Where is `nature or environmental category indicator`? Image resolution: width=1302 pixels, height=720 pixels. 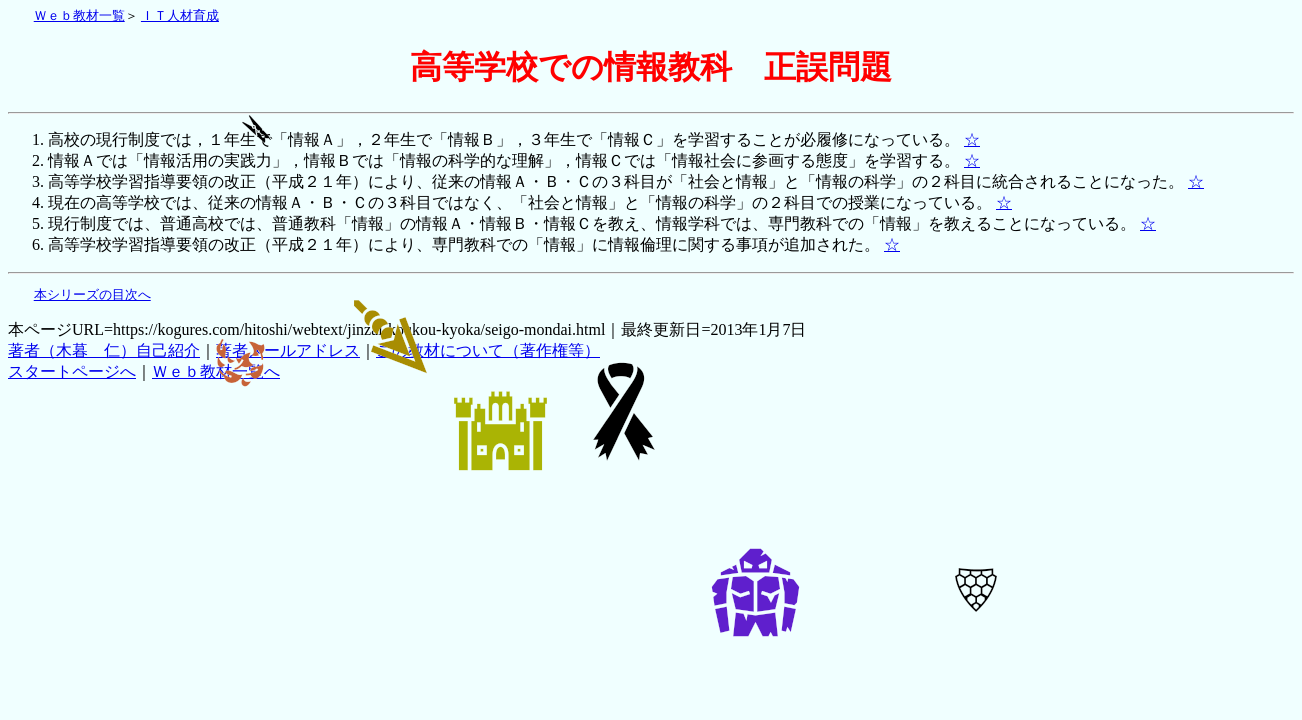
nature or environmental category indicator is located at coordinates (240, 362).